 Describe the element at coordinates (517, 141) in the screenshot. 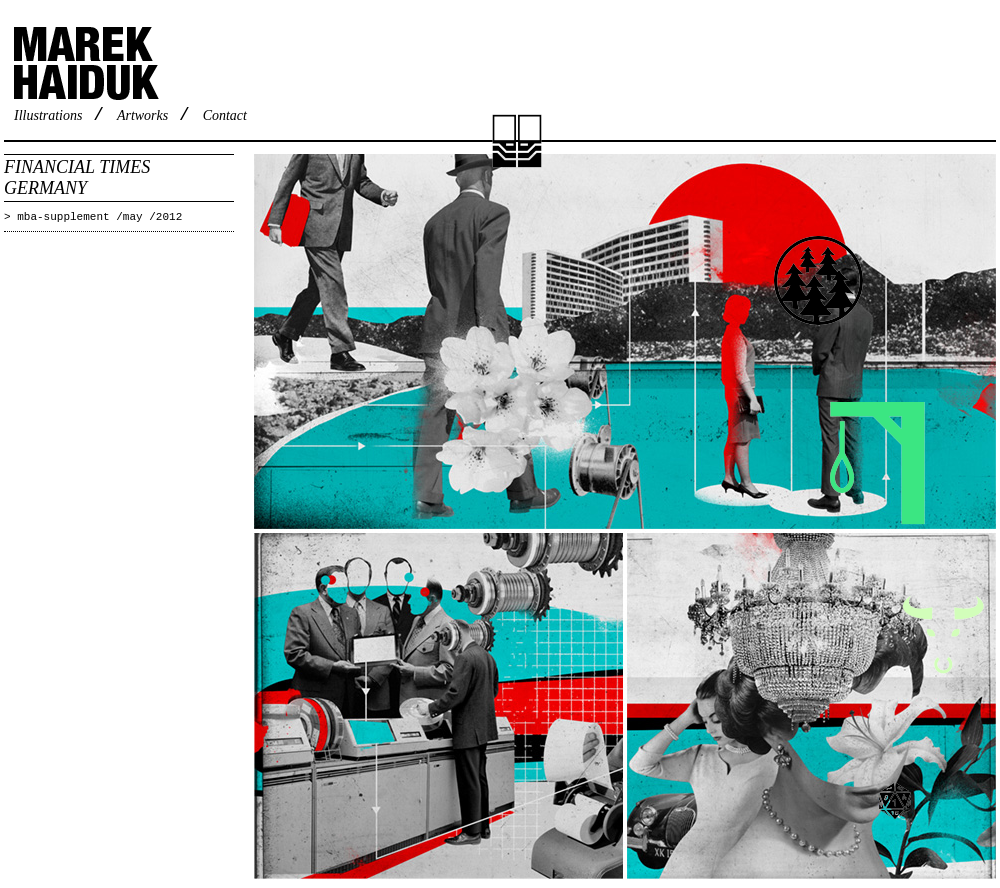

I see `access public transit or bus schedule` at that location.